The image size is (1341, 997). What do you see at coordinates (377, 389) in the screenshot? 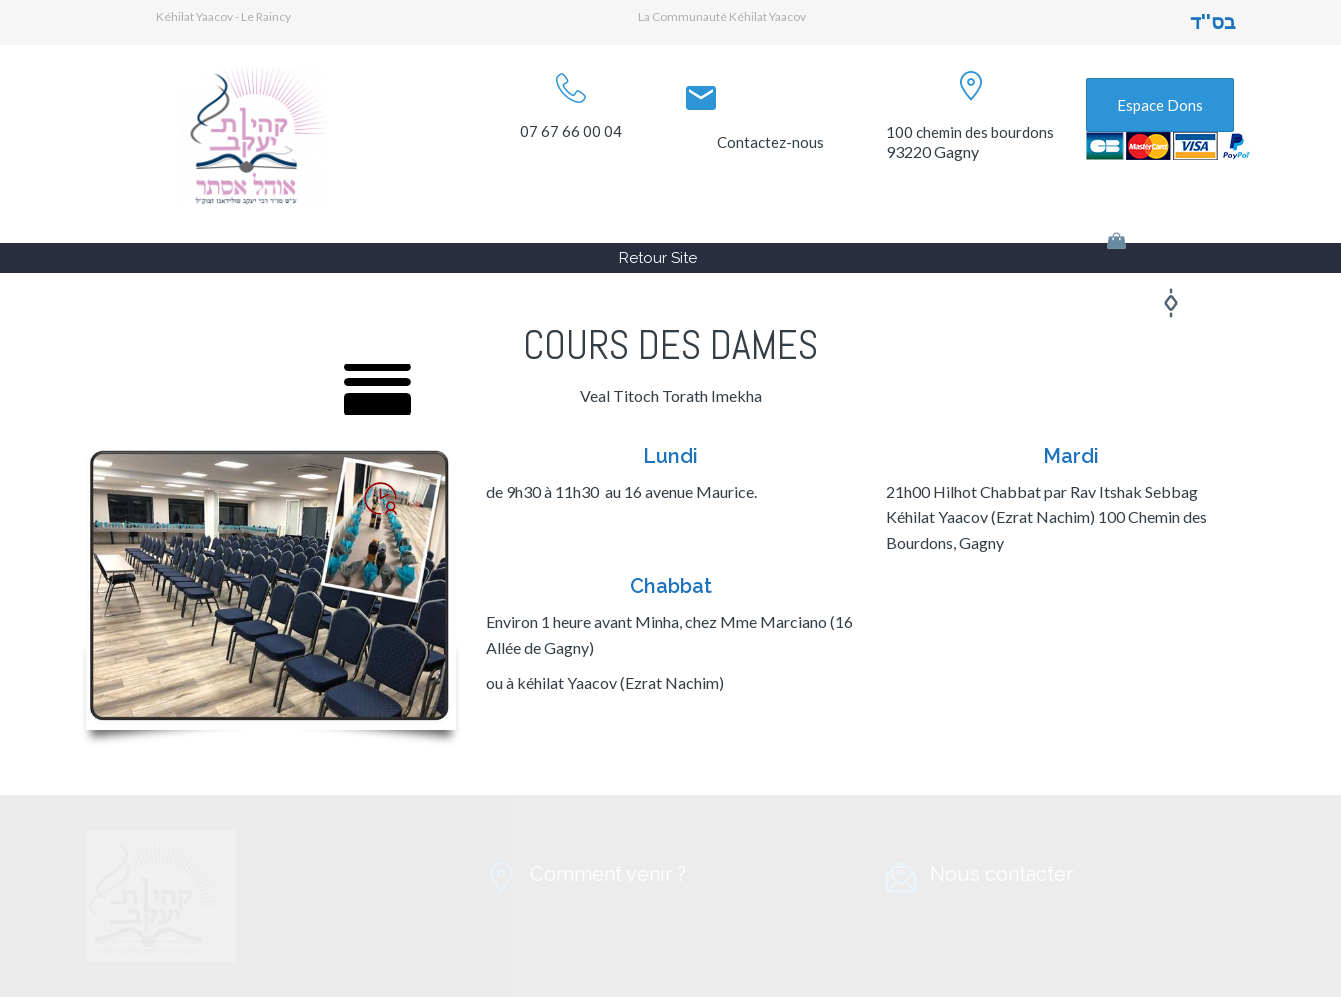
I see `split view horizontally` at bounding box center [377, 389].